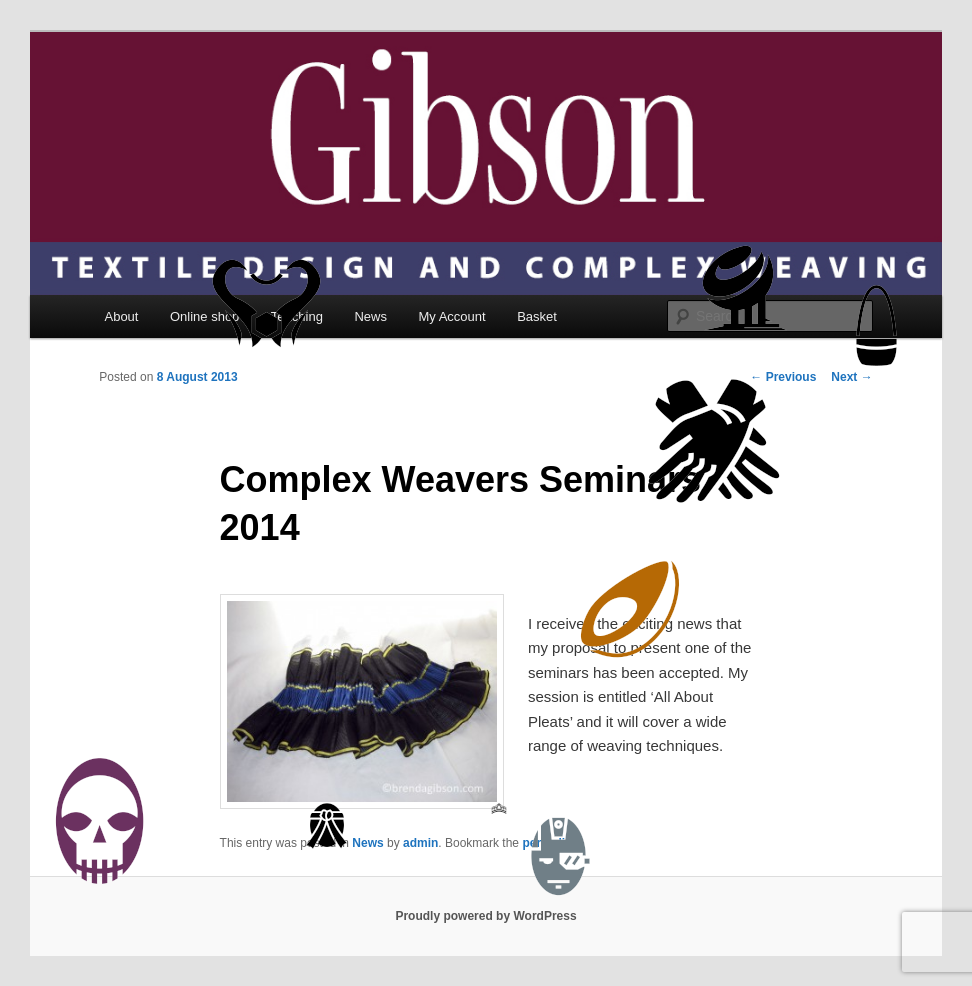 This screenshot has width=972, height=986. What do you see at coordinates (499, 810) in the screenshot?
I see `explore Venice or Italian landmarks` at bounding box center [499, 810].